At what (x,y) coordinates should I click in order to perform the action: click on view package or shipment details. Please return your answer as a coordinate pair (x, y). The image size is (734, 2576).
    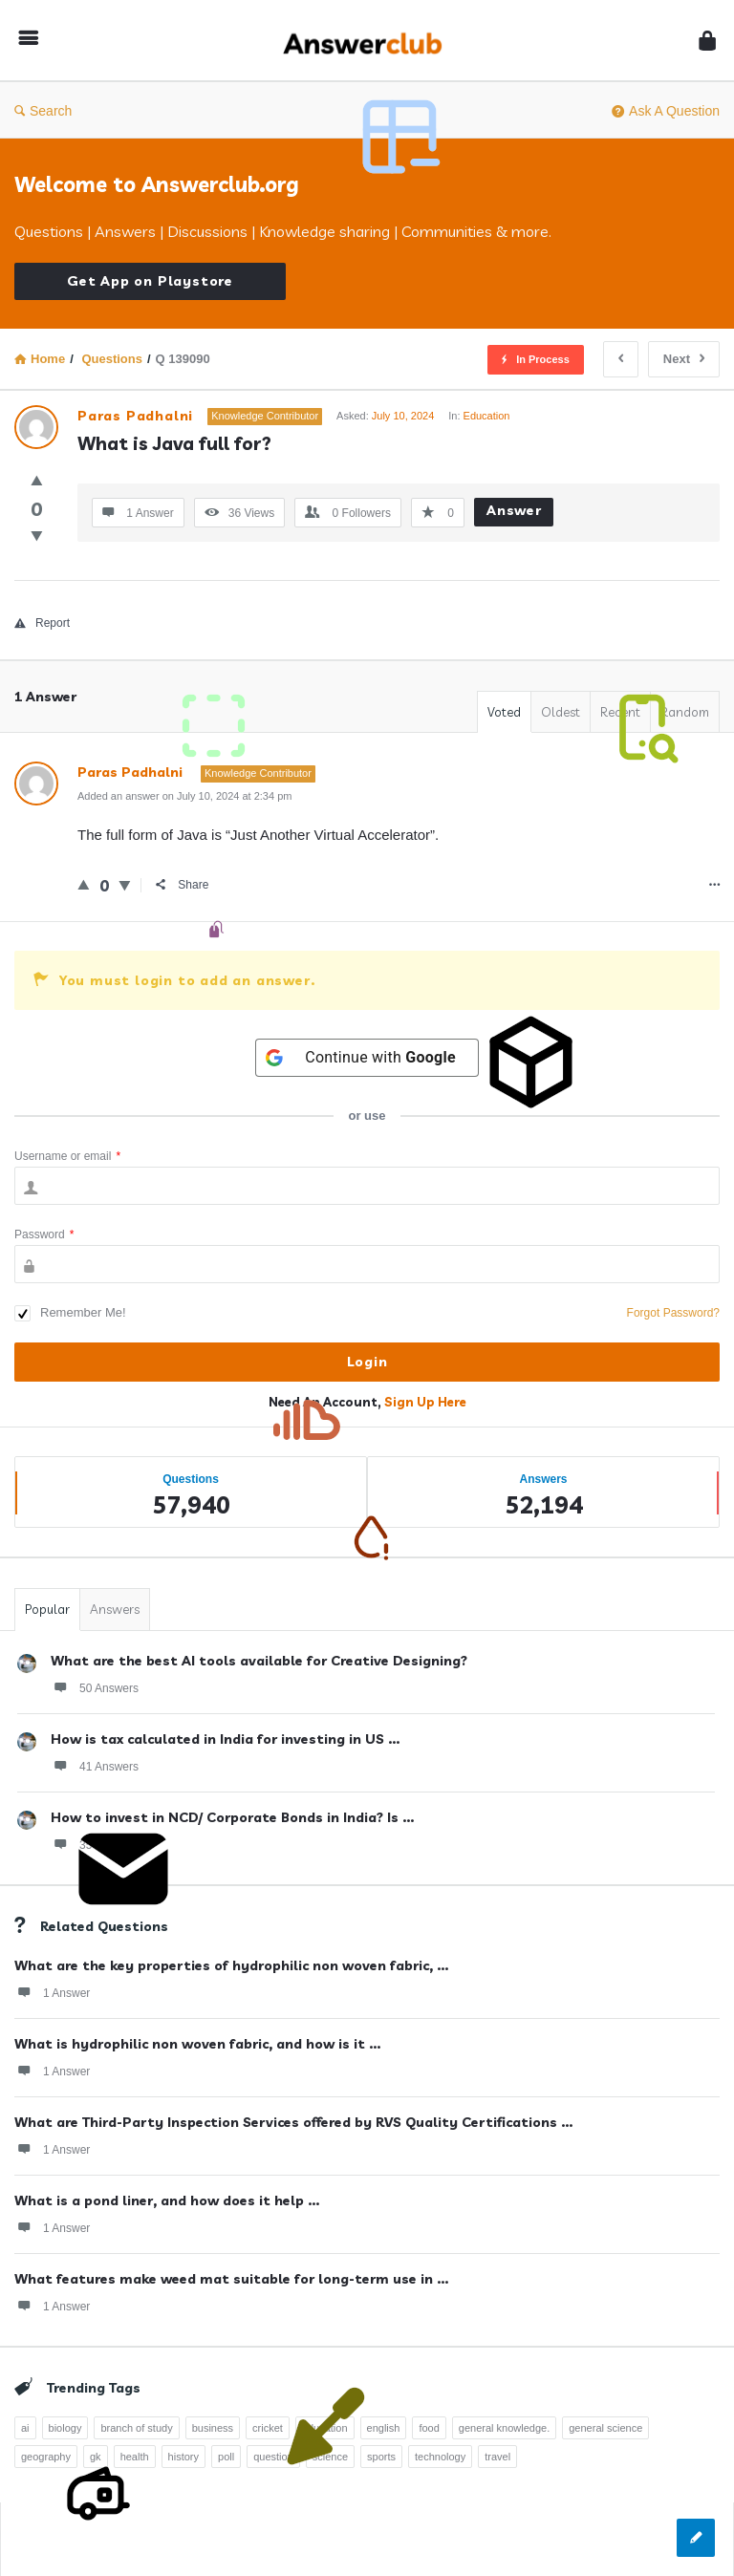
    Looking at the image, I should click on (530, 1062).